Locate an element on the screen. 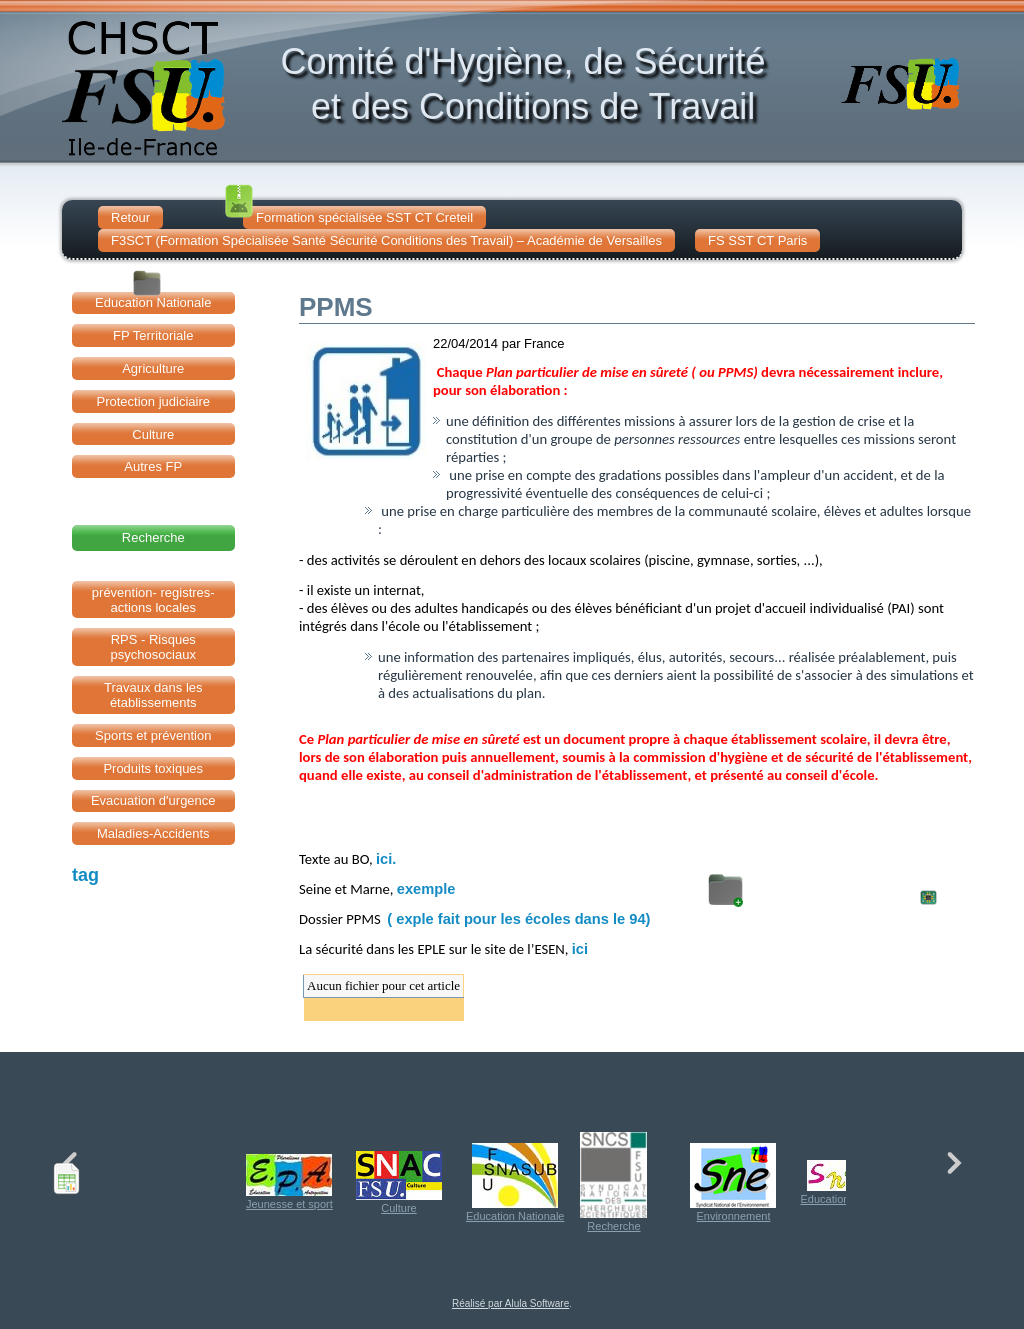 Image resolution: width=1024 pixels, height=1329 pixels. create a new folder is located at coordinates (725, 889).